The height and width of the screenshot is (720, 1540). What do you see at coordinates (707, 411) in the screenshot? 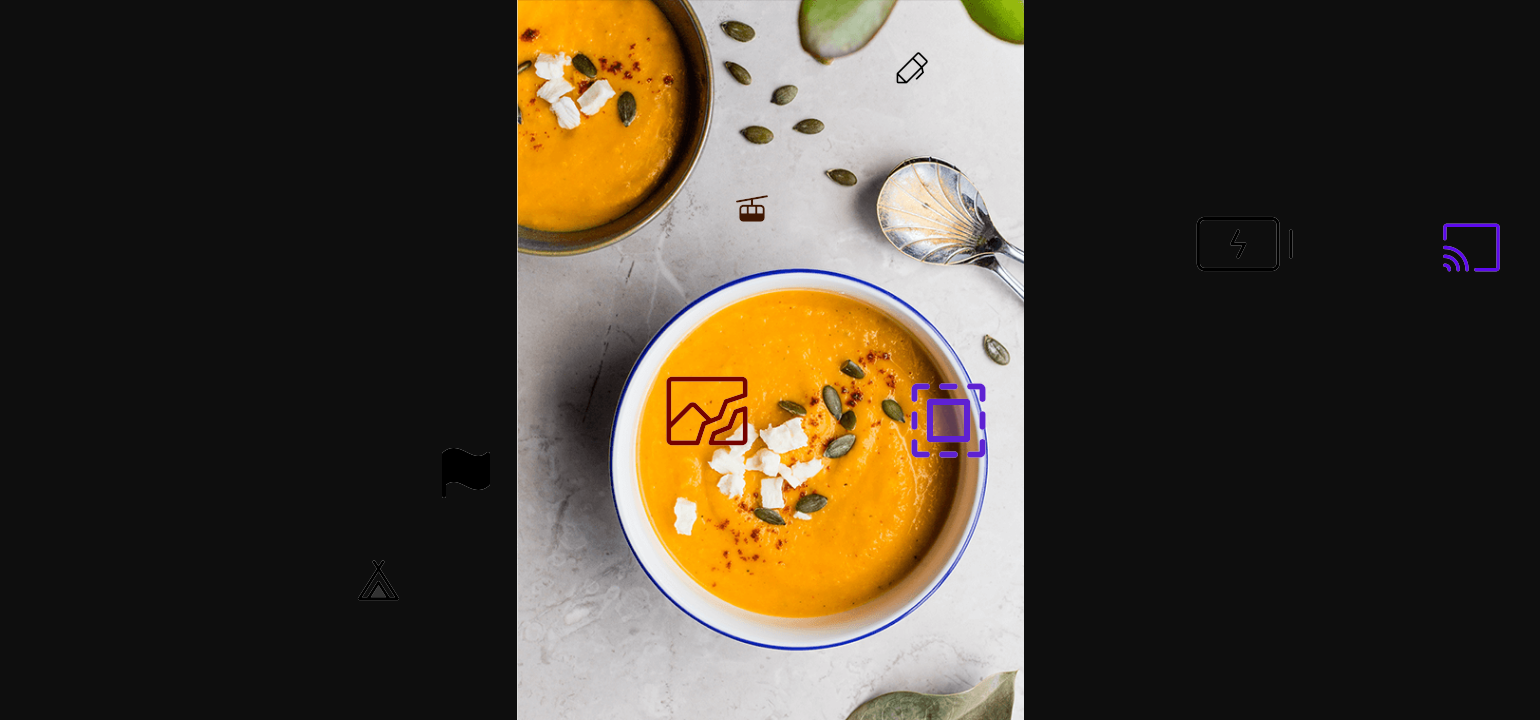
I see `indicates a broken or corrupted image file` at bounding box center [707, 411].